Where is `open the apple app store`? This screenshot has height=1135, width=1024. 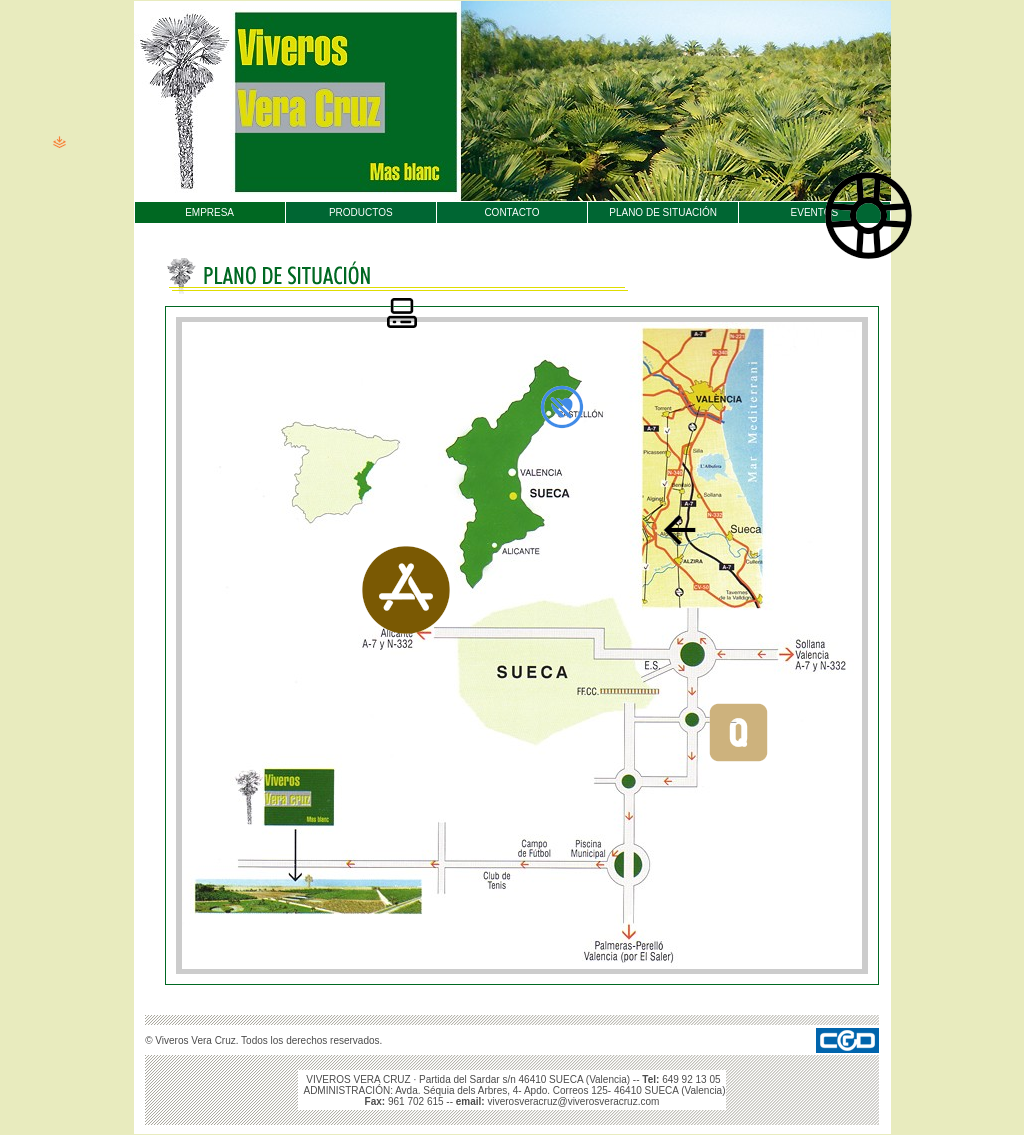 open the apple app store is located at coordinates (406, 590).